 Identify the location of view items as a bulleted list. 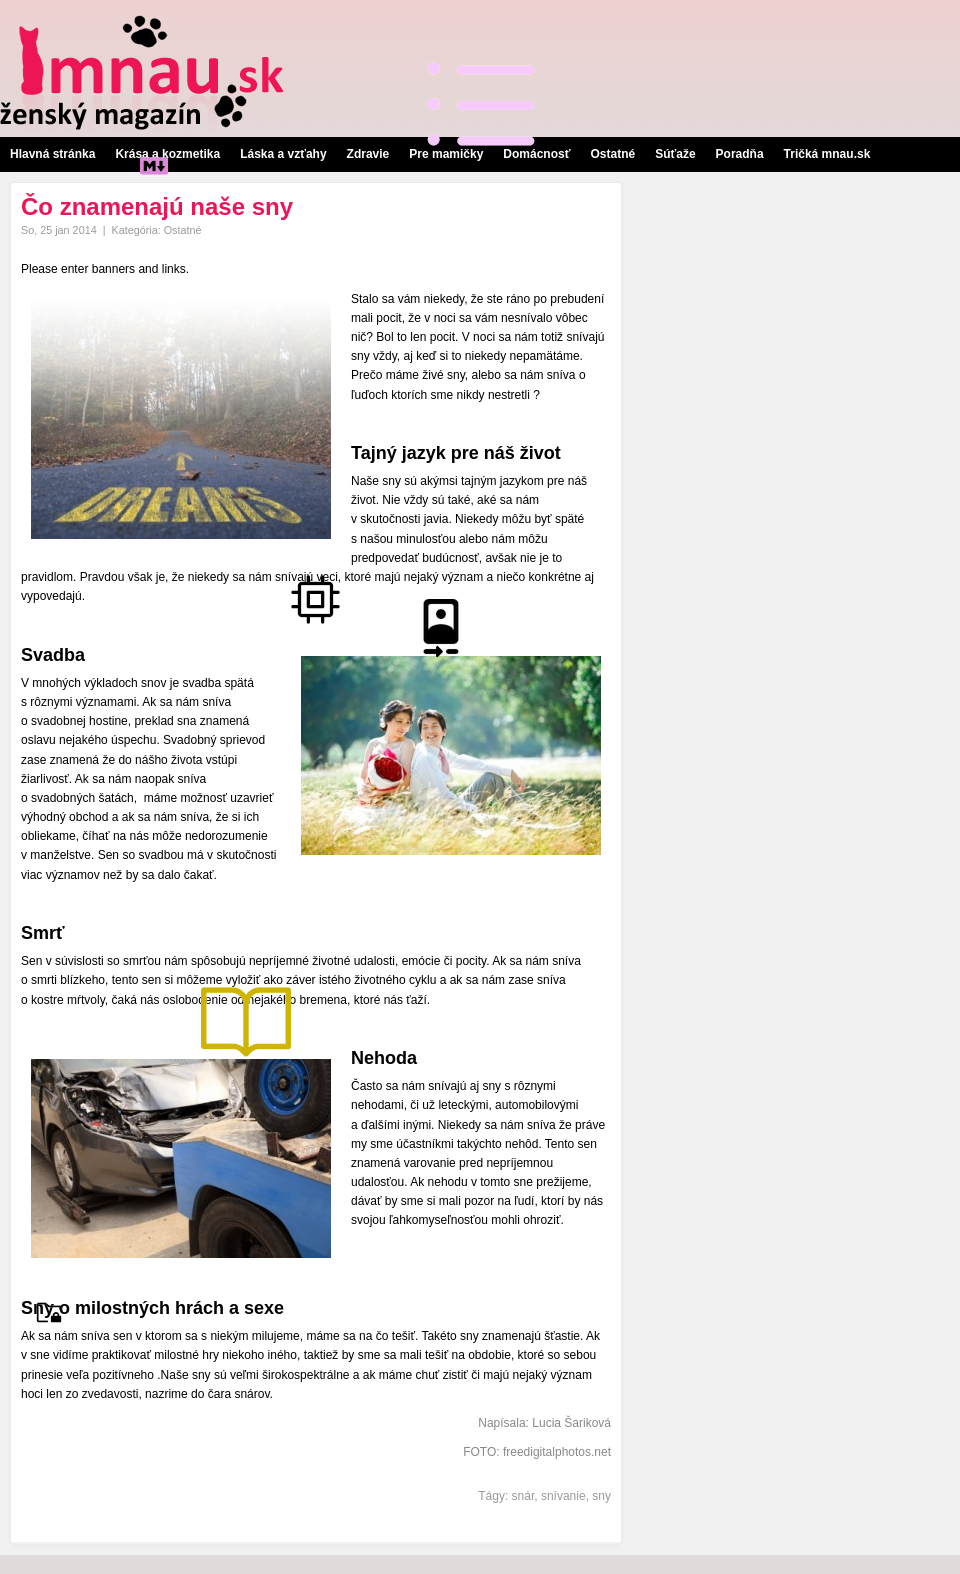
(481, 104).